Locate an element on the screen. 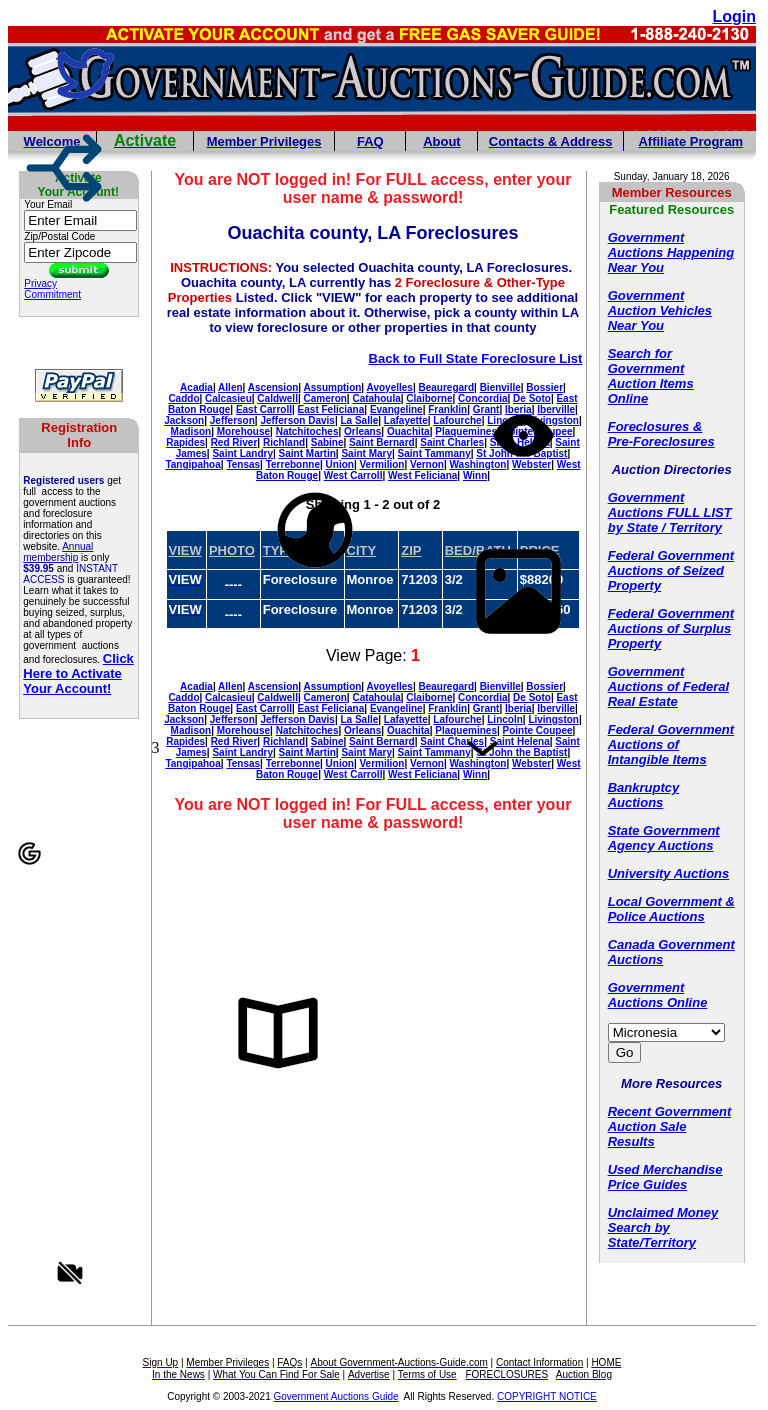  open reading mode or e-book reader is located at coordinates (278, 1033).